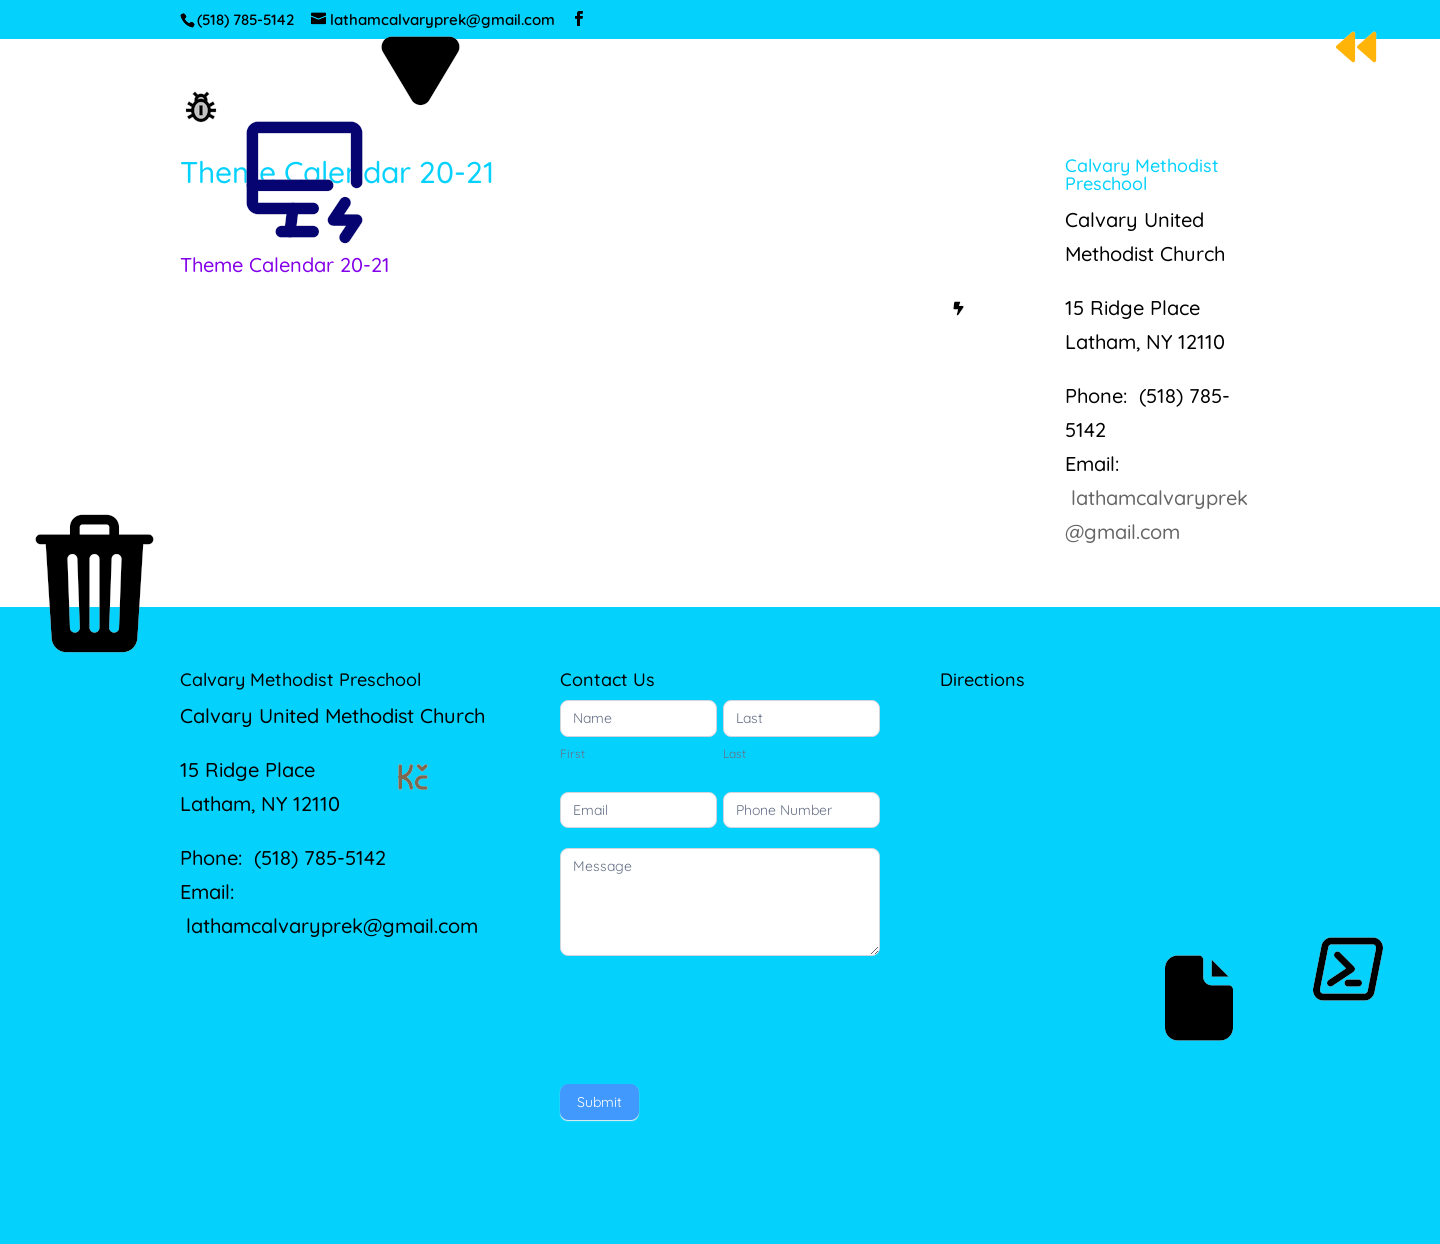 The image size is (1440, 1244). What do you see at coordinates (304, 179) in the screenshot?
I see `power settings for desktop computer` at bounding box center [304, 179].